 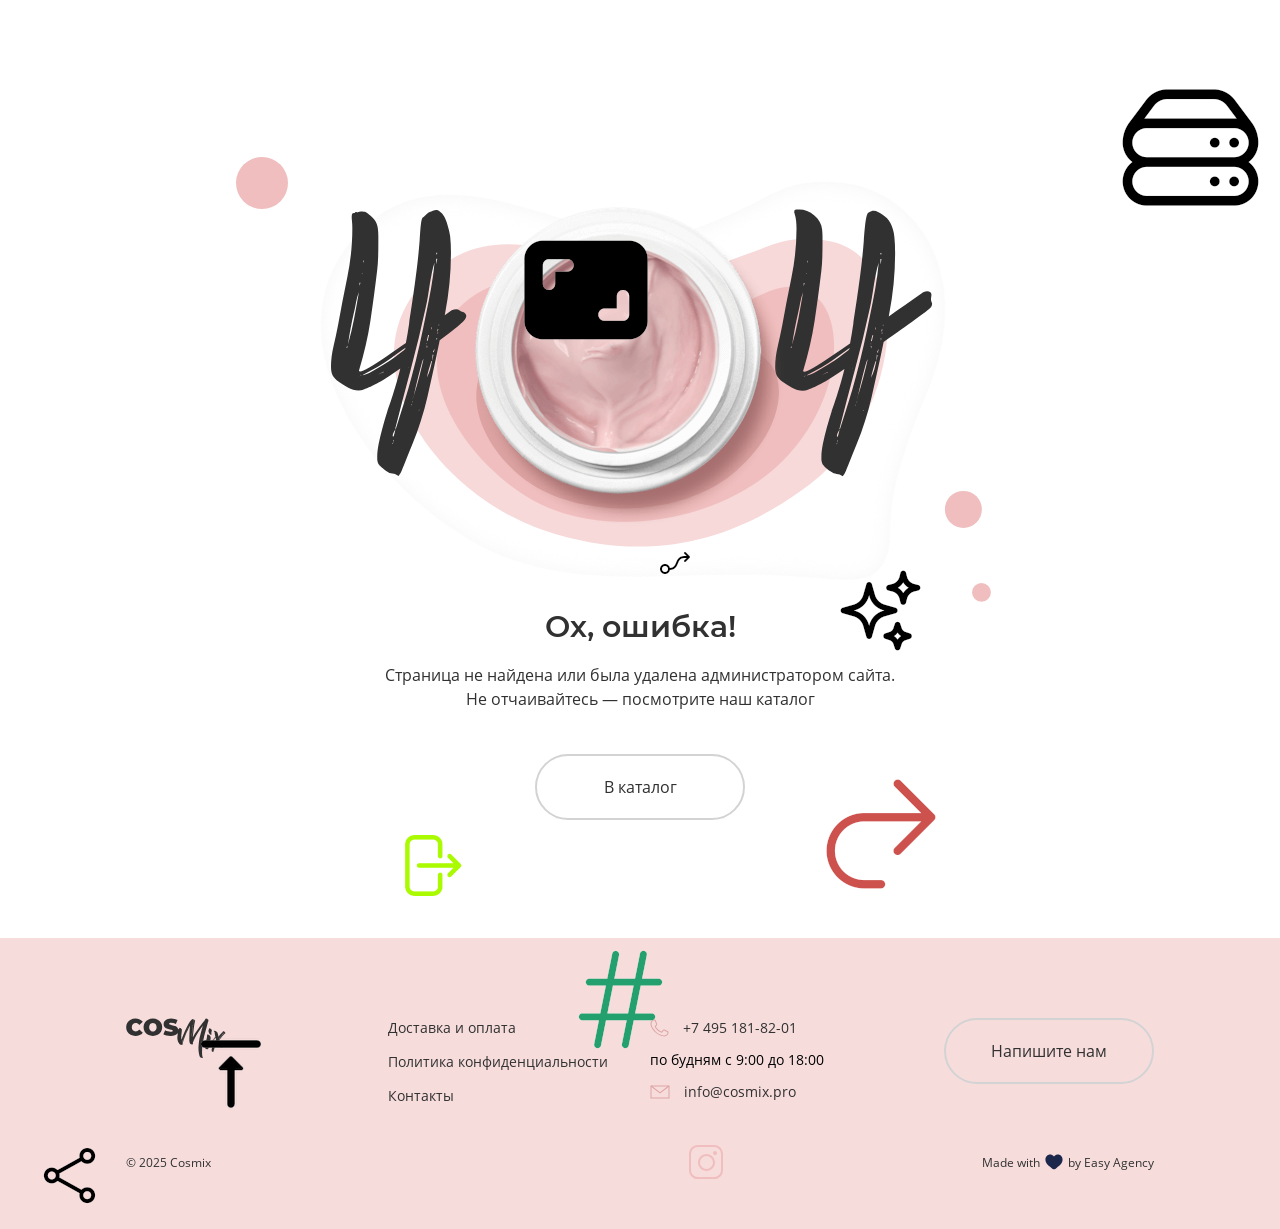 What do you see at coordinates (69, 1175) in the screenshot?
I see `share content with others` at bounding box center [69, 1175].